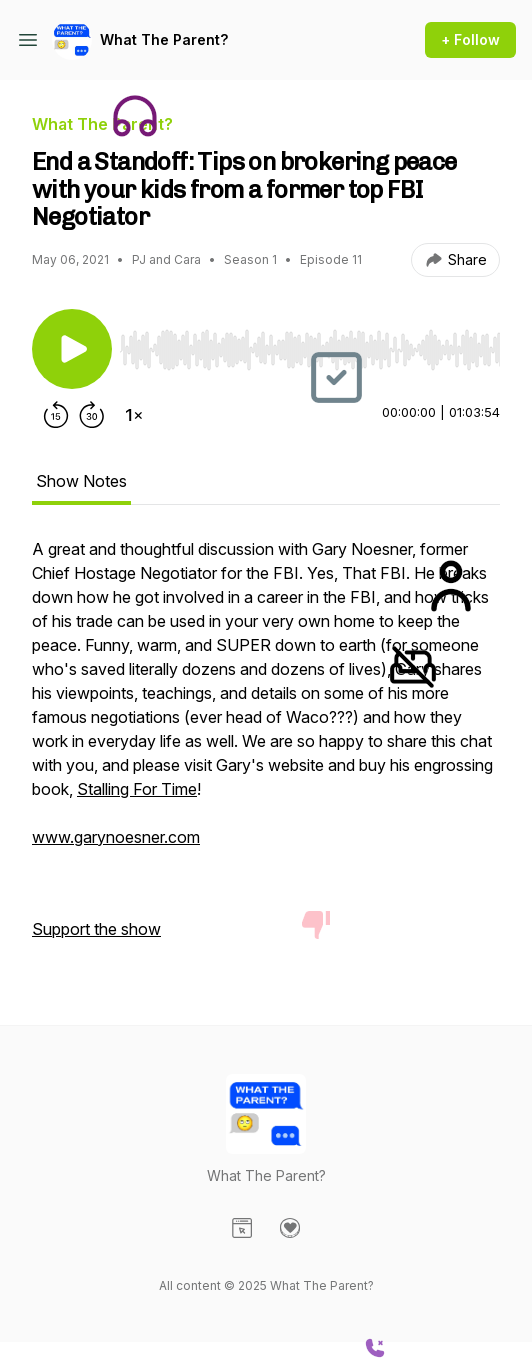 The height and width of the screenshot is (1362, 532). What do you see at coordinates (375, 1348) in the screenshot?
I see `indicates a missed call` at bounding box center [375, 1348].